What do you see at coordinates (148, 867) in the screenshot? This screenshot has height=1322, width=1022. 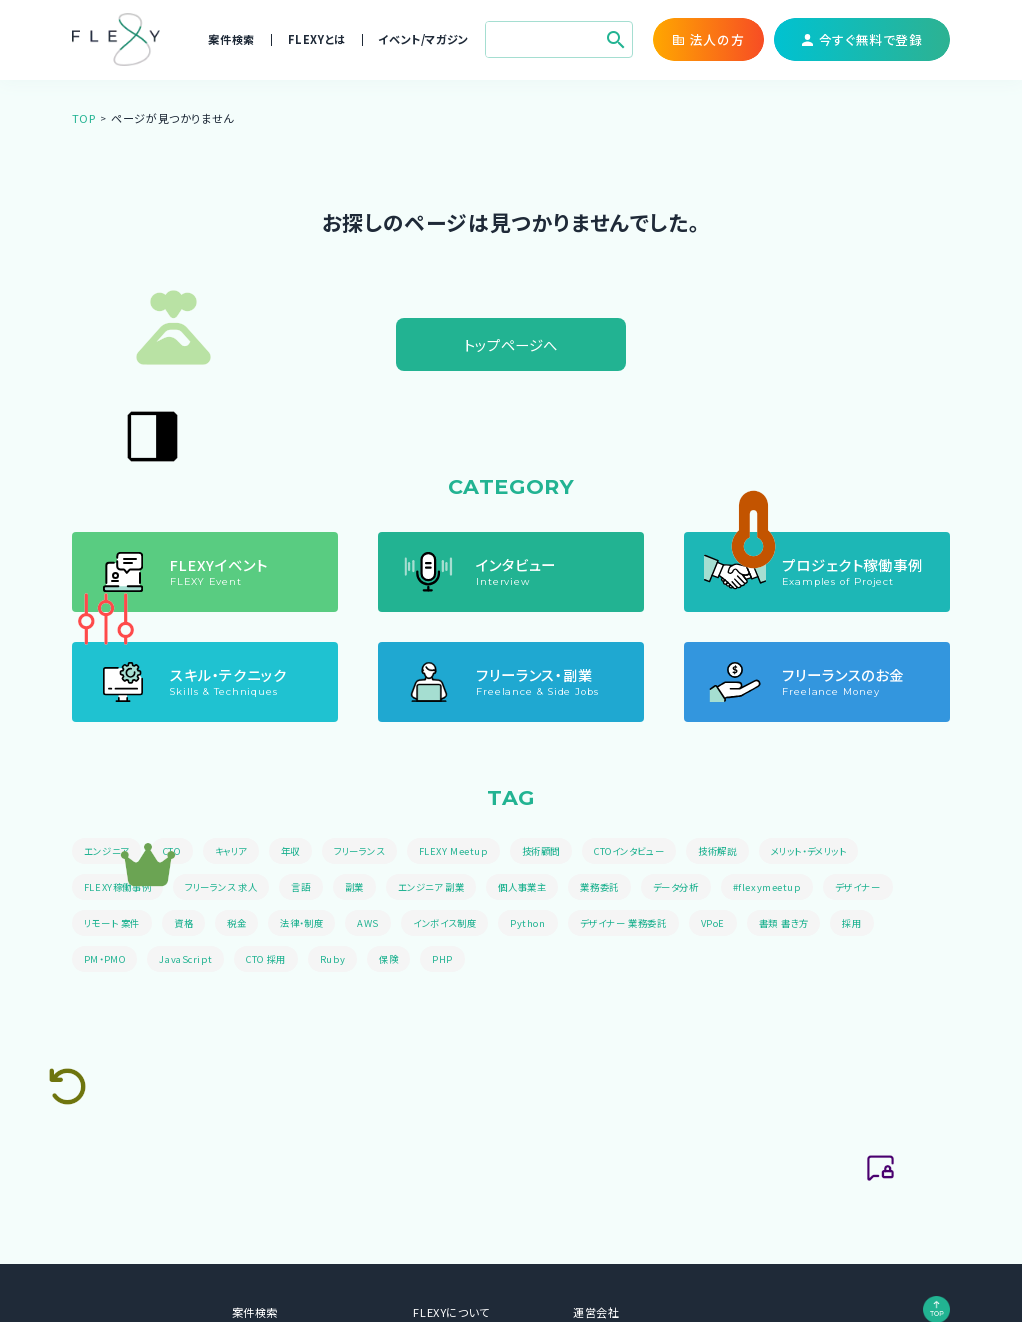 I see `indicates premium or VIP membership status` at bounding box center [148, 867].